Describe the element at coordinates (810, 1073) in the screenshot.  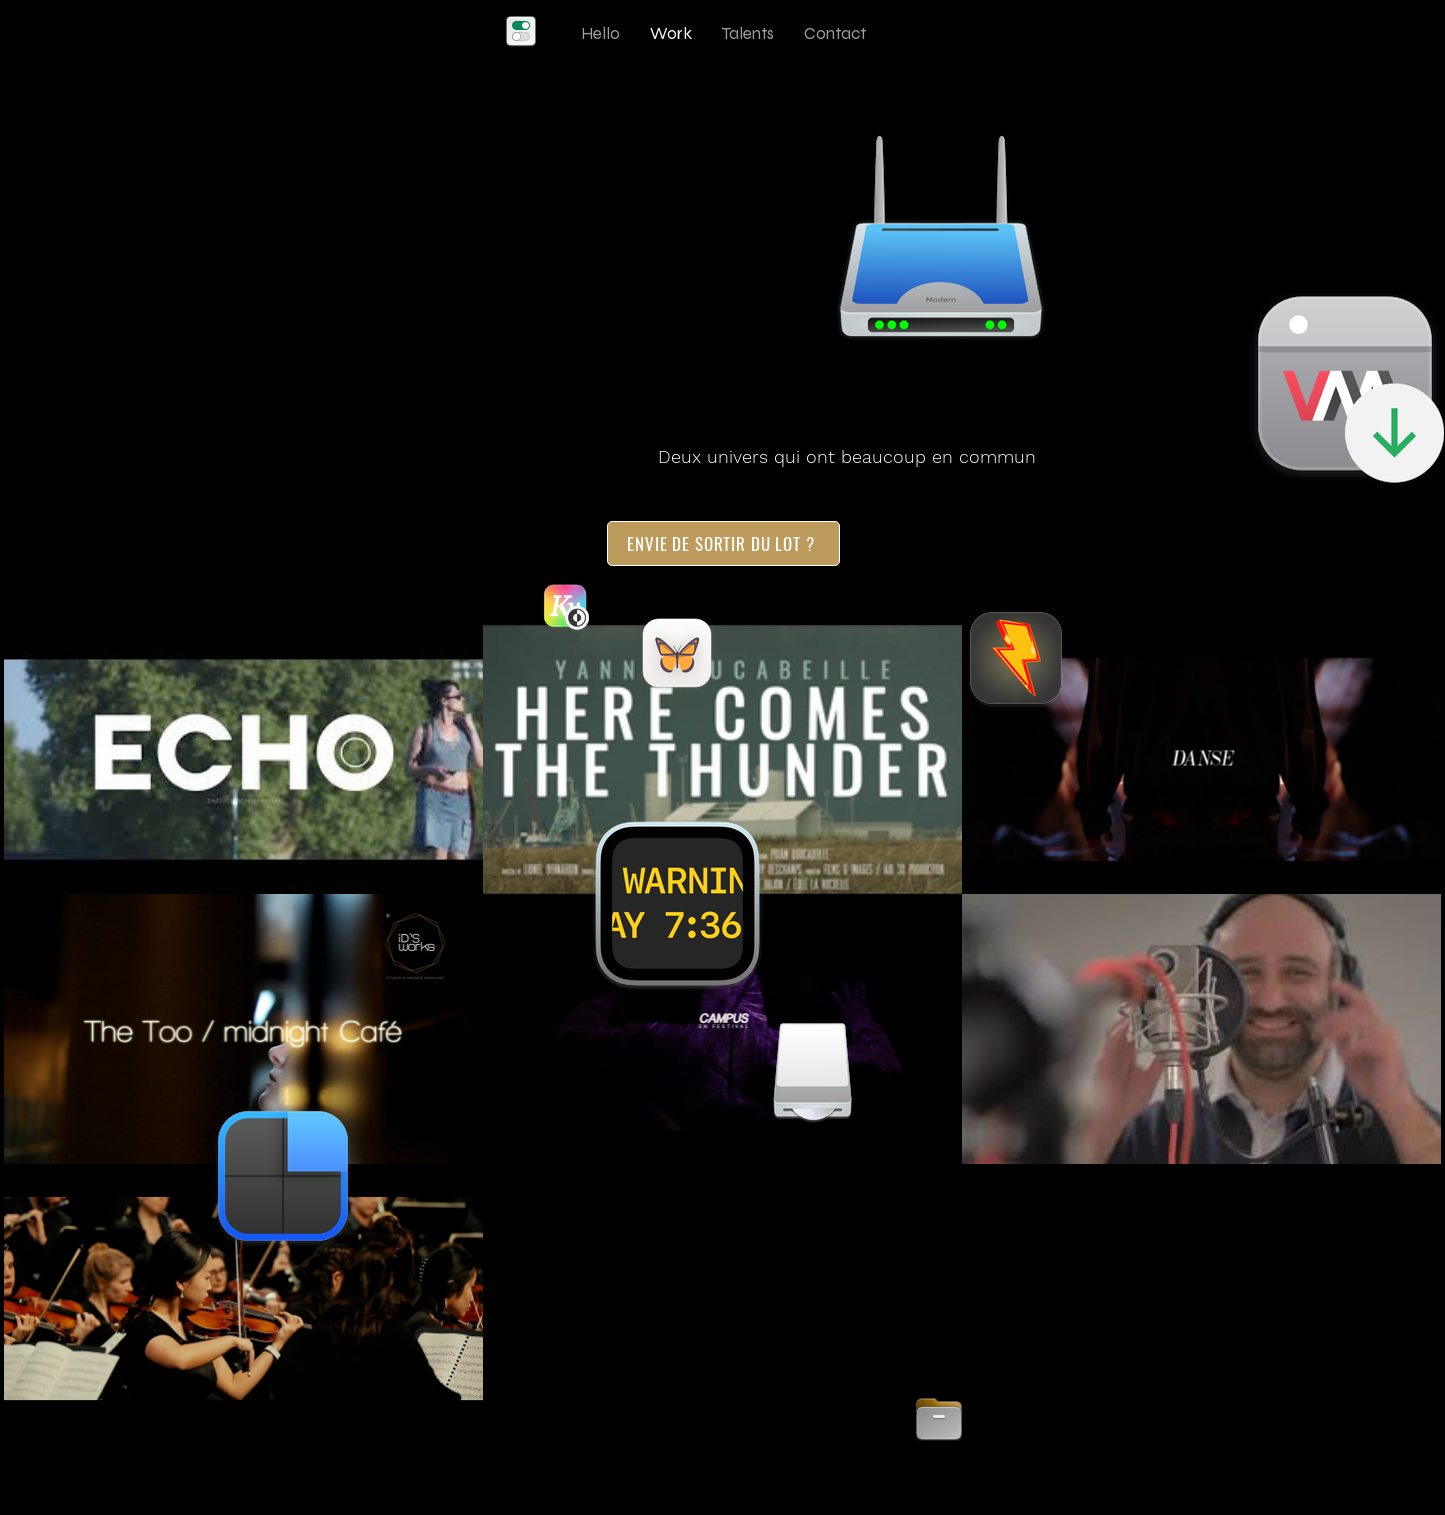
I see `access optical disc drive` at that location.